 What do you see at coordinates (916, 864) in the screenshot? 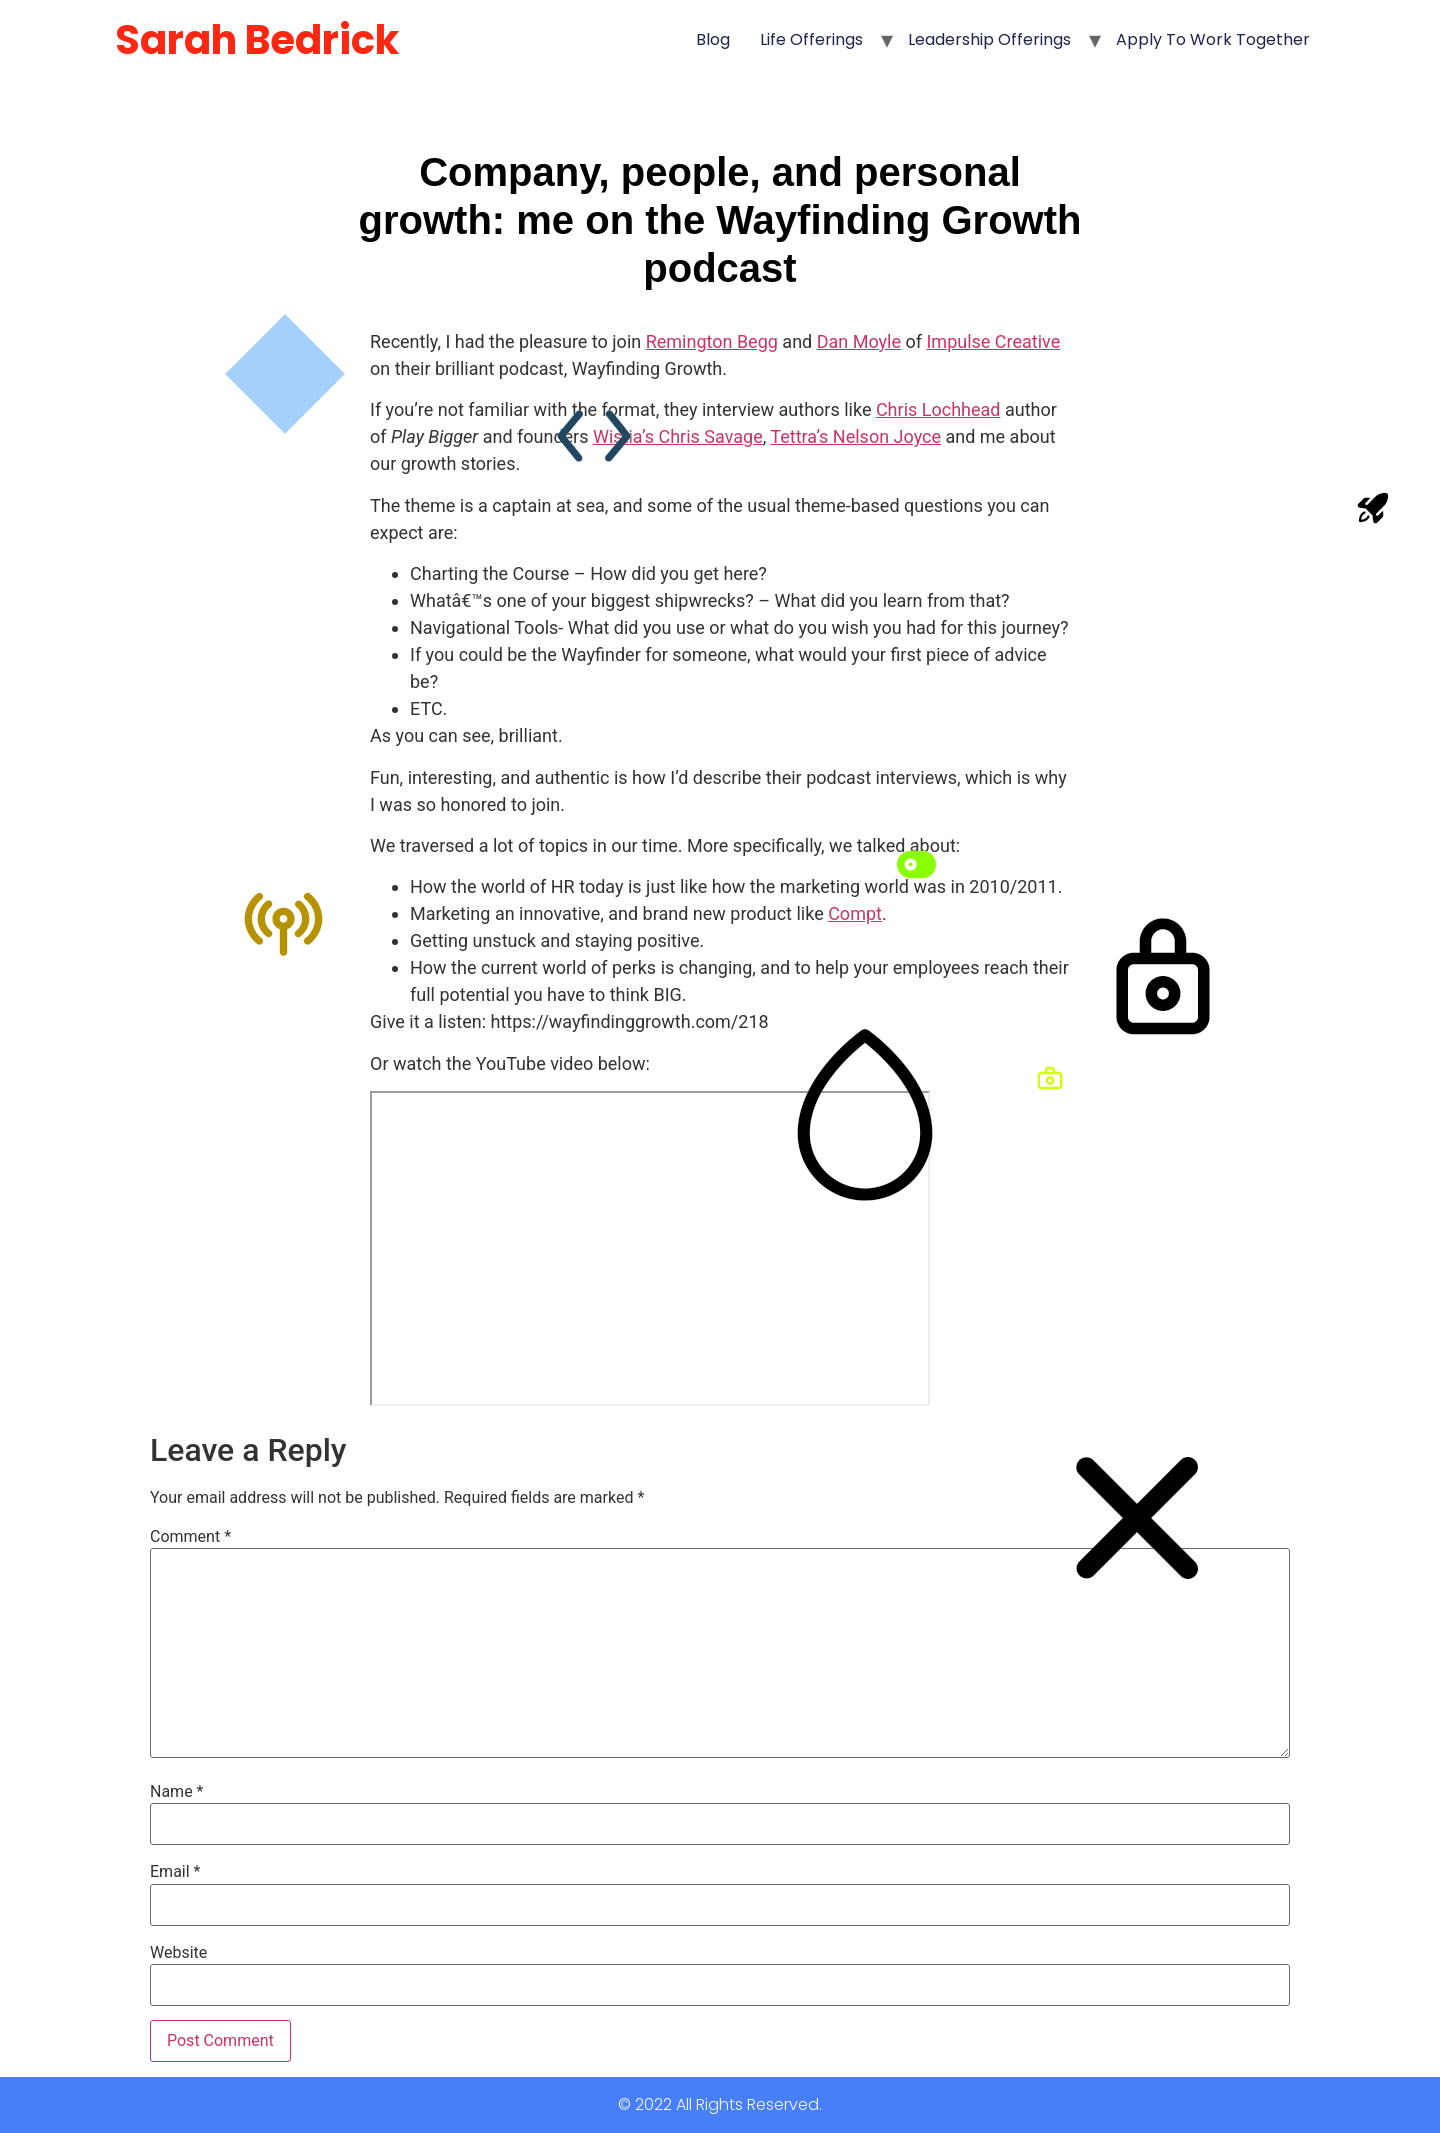
I see `toggle switch in off position` at bounding box center [916, 864].